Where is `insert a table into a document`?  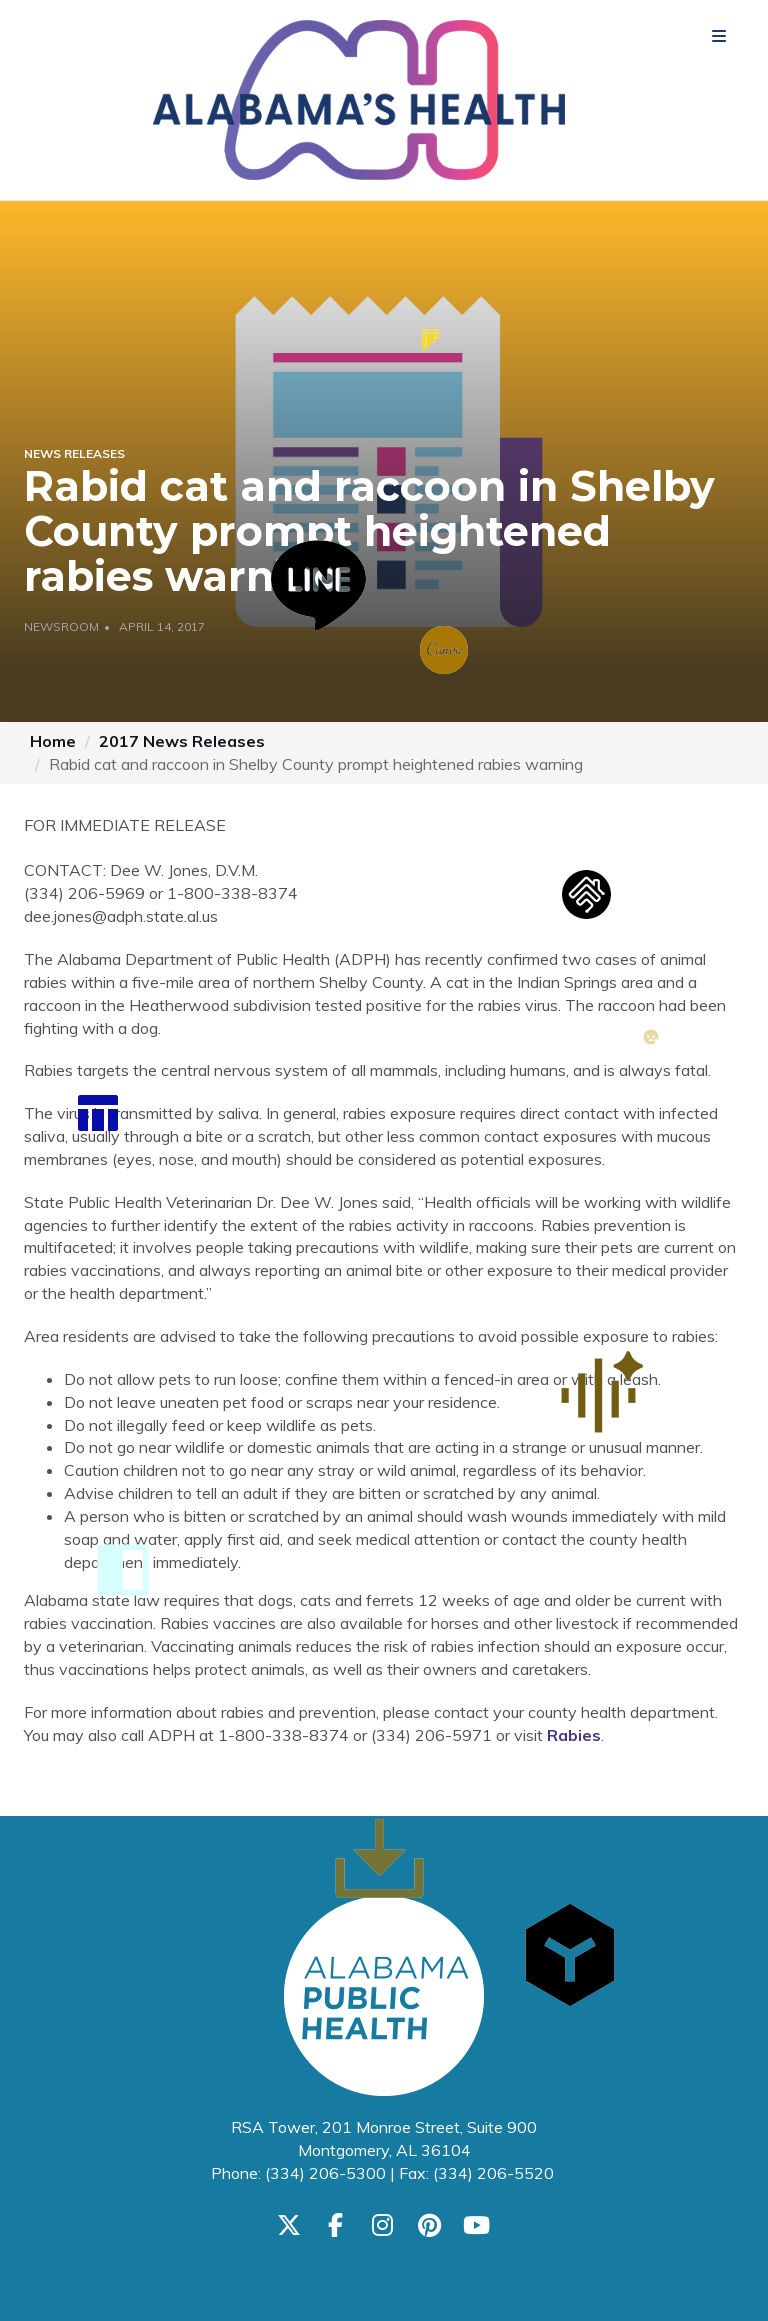
insert a table into a document is located at coordinates (98, 1113).